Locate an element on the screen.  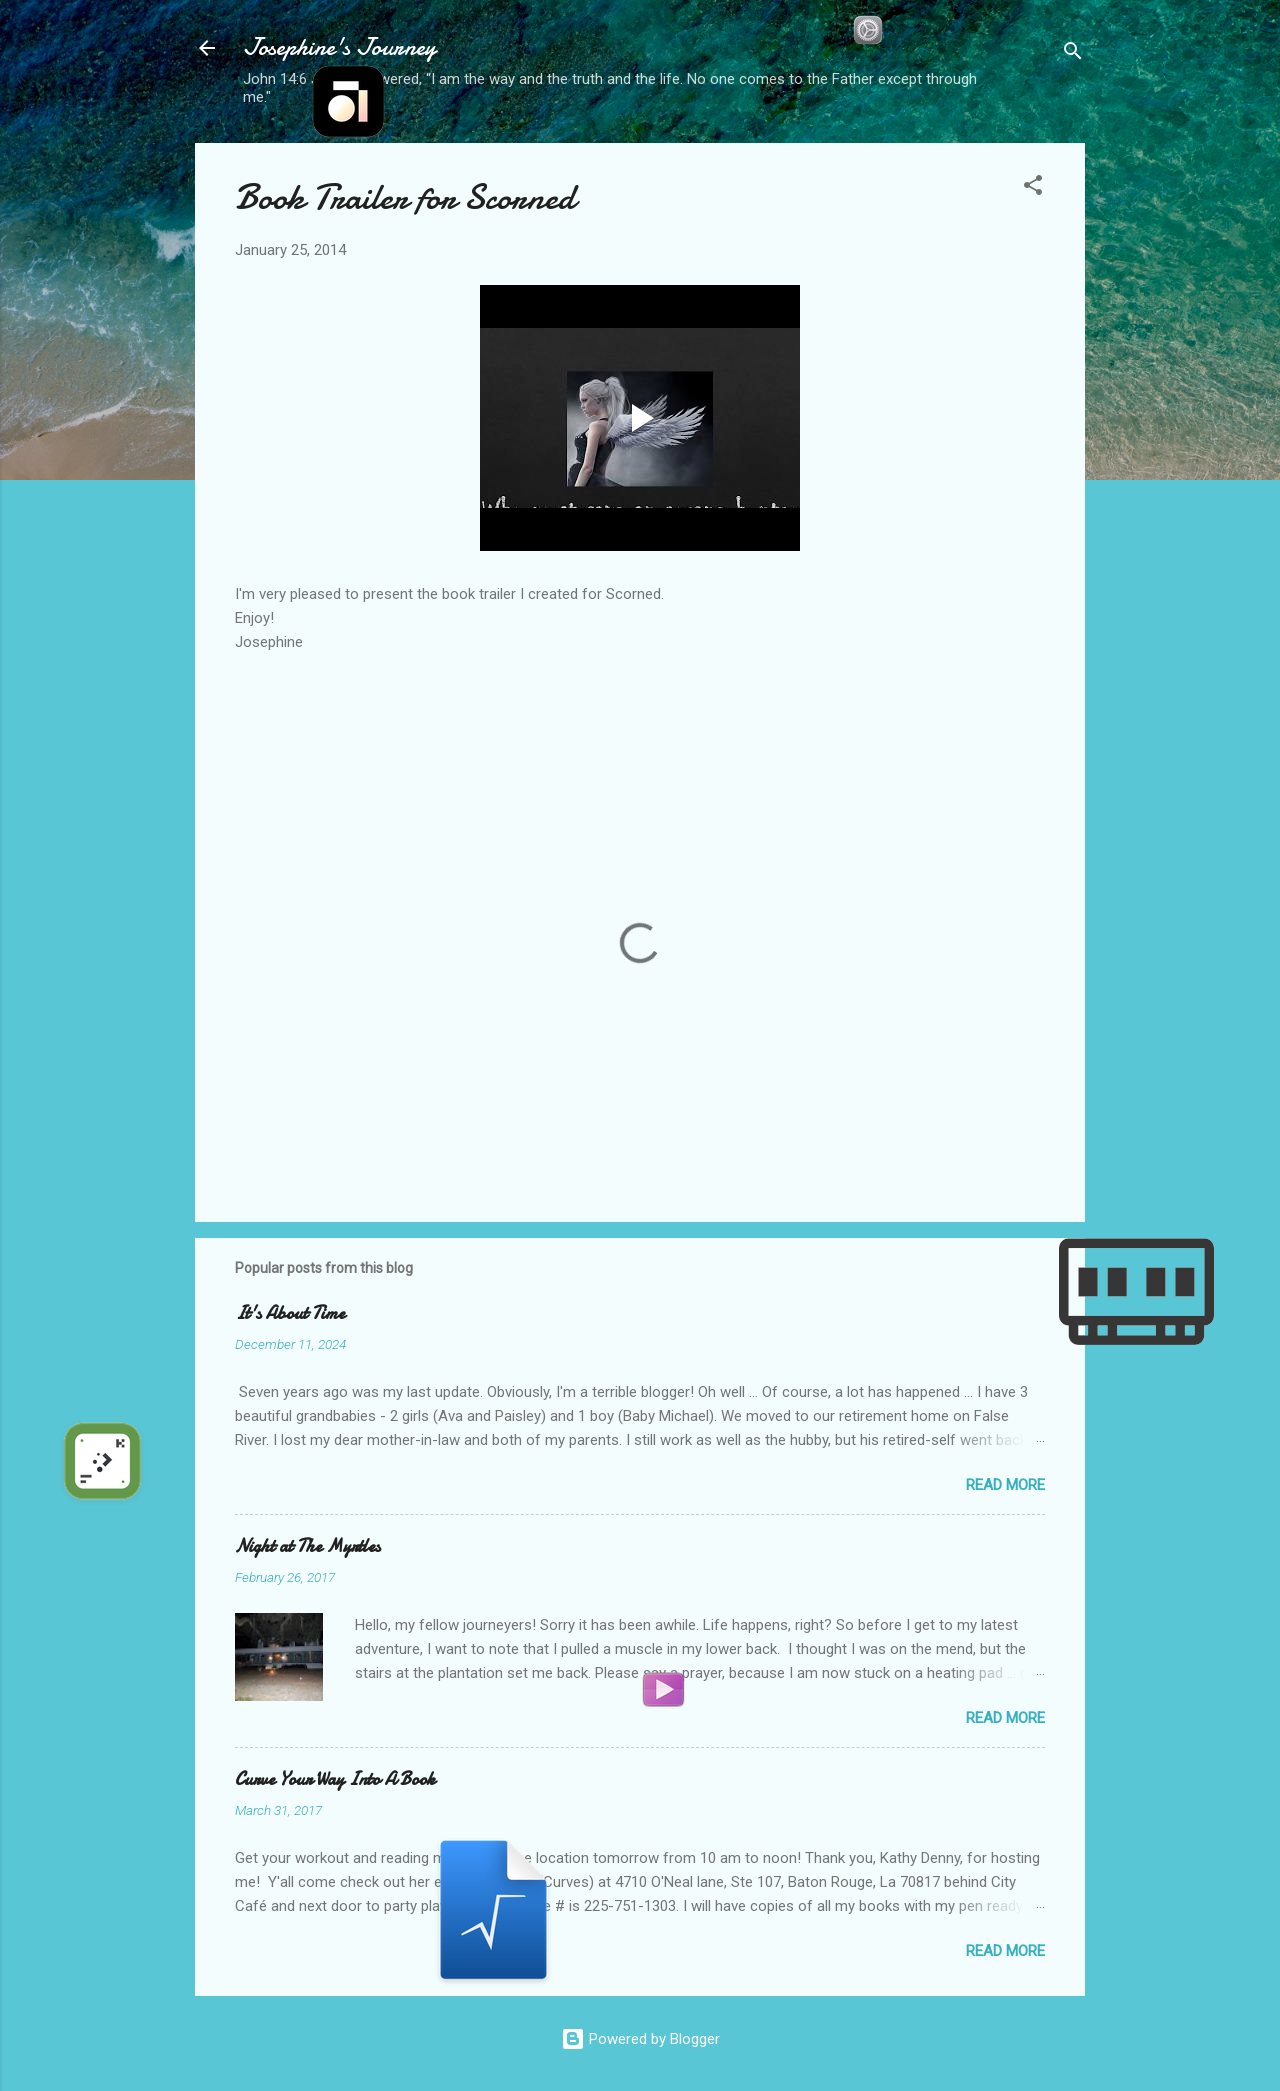
indicates a memory module or RAM component is located at coordinates (1136, 1296).